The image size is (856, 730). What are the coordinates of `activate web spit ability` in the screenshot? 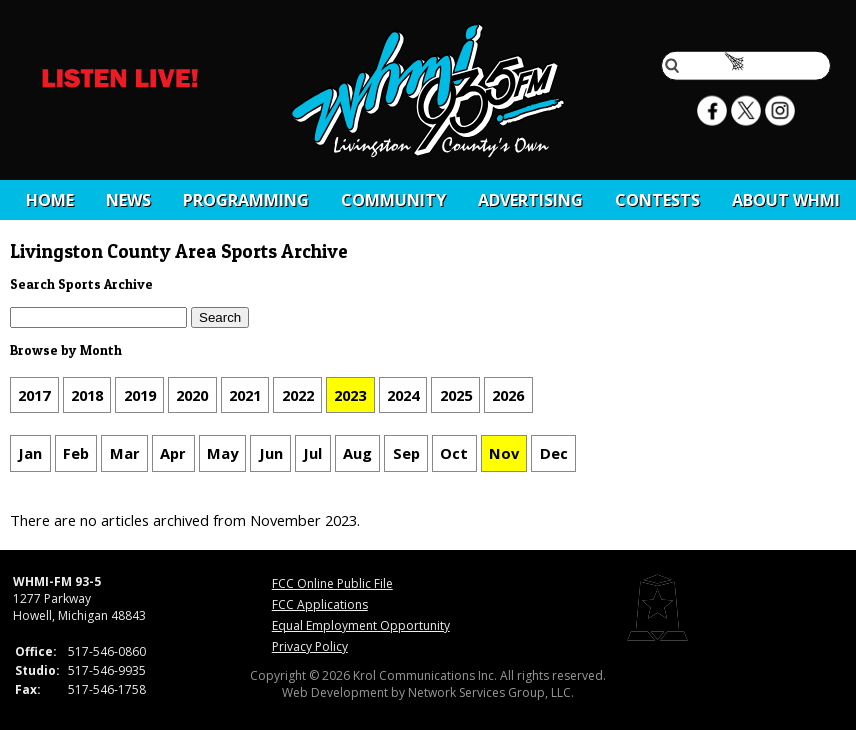 It's located at (734, 61).